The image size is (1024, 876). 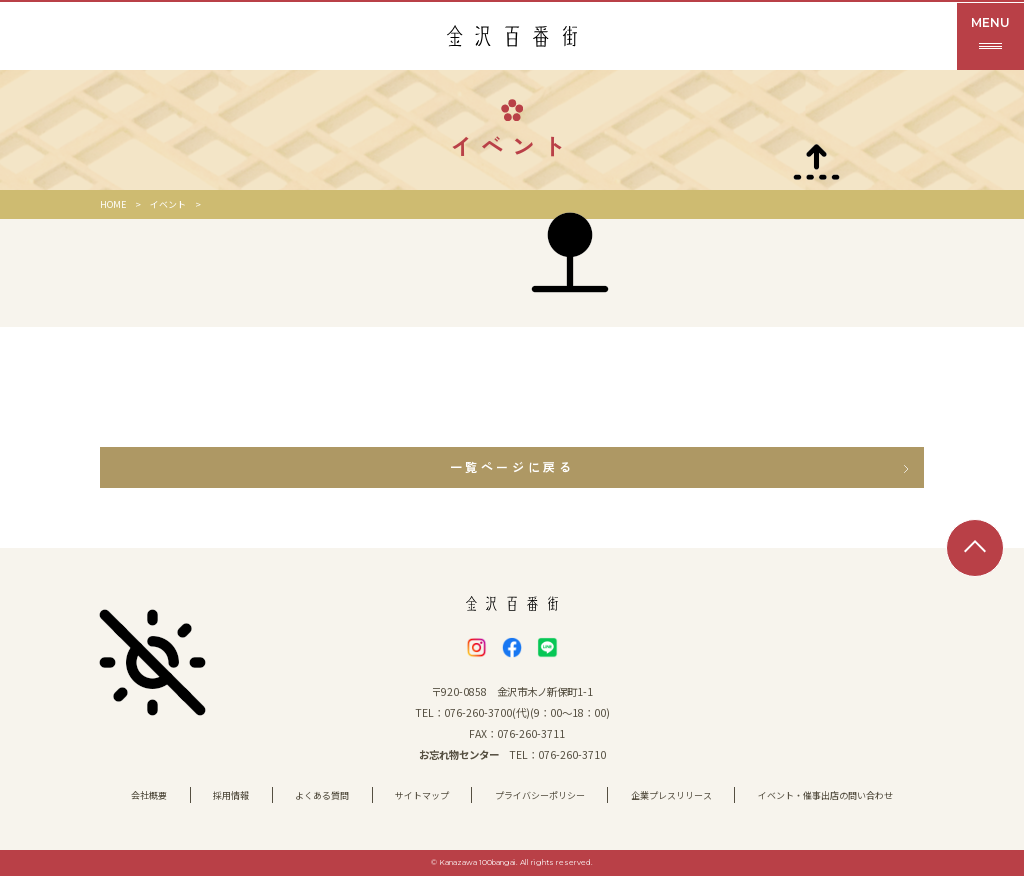 What do you see at coordinates (816, 164) in the screenshot?
I see `collapse content upward` at bounding box center [816, 164].